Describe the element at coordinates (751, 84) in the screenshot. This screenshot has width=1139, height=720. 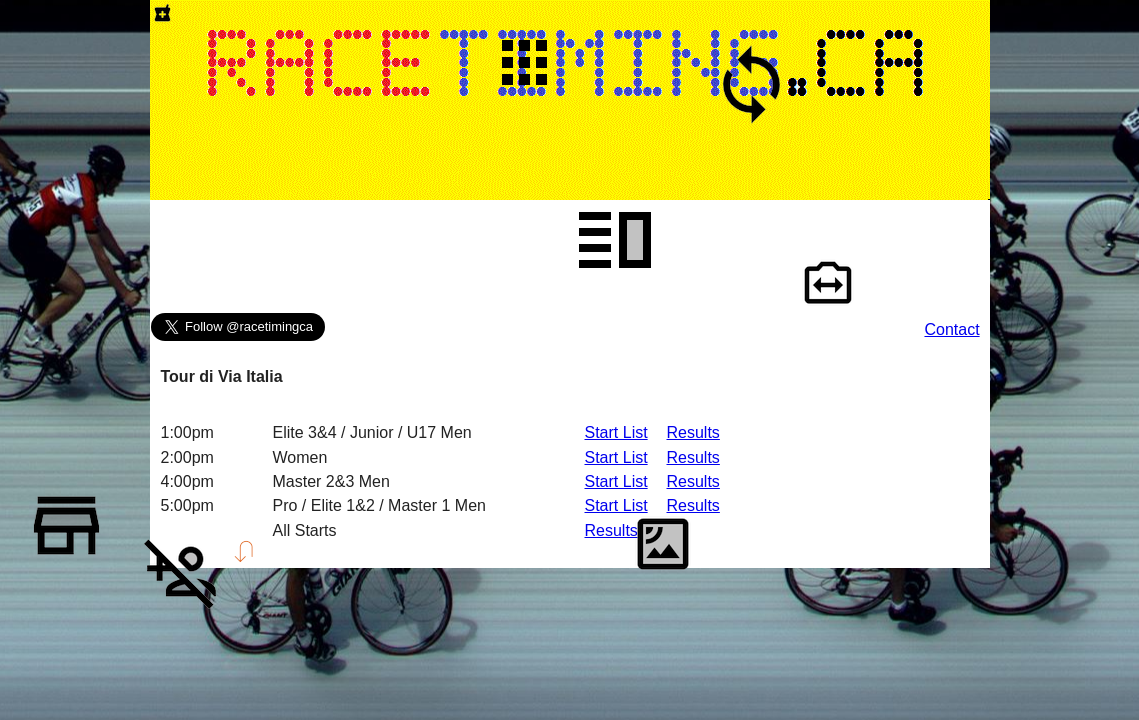
I see `sync data with server or cloud` at that location.